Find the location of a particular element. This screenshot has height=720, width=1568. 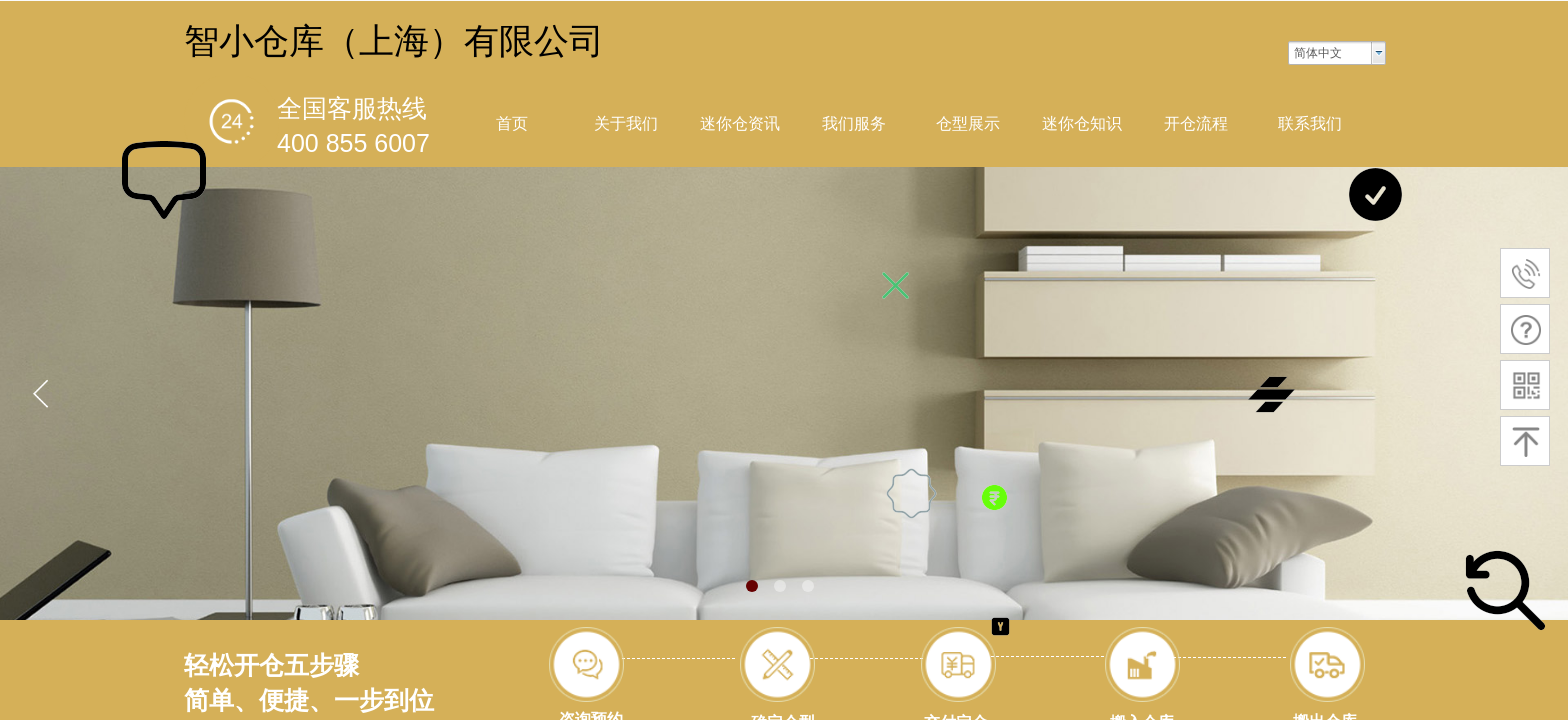

indicates a completed or successful action is located at coordinates (1375, 194).